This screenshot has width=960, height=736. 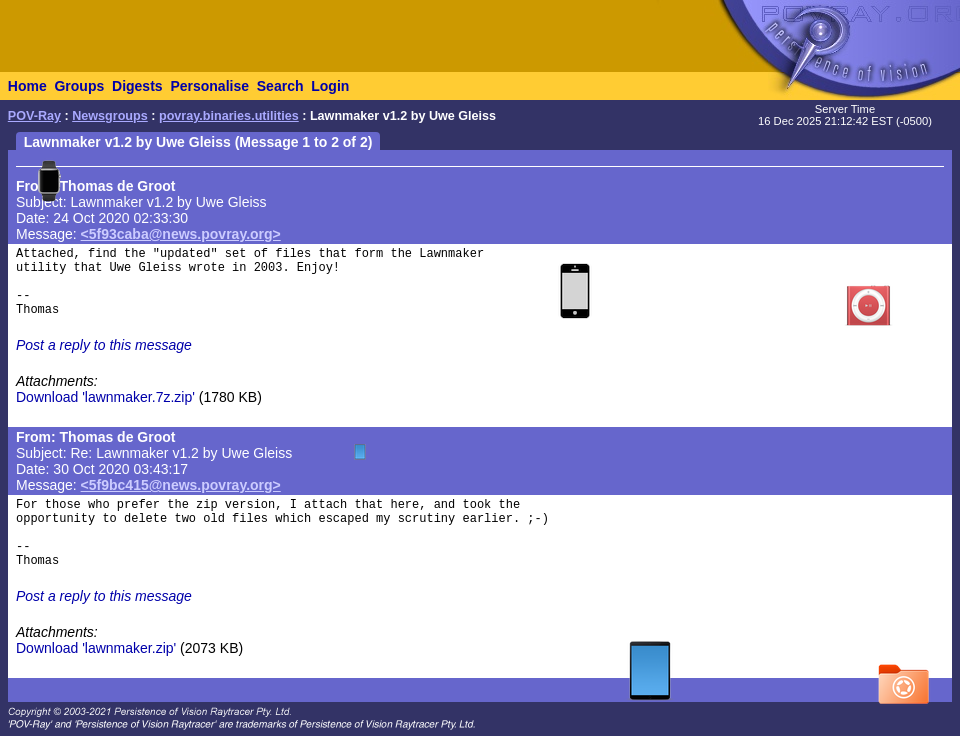 I want to click on view or manage connected iPad device, so click(x=650, y=671).